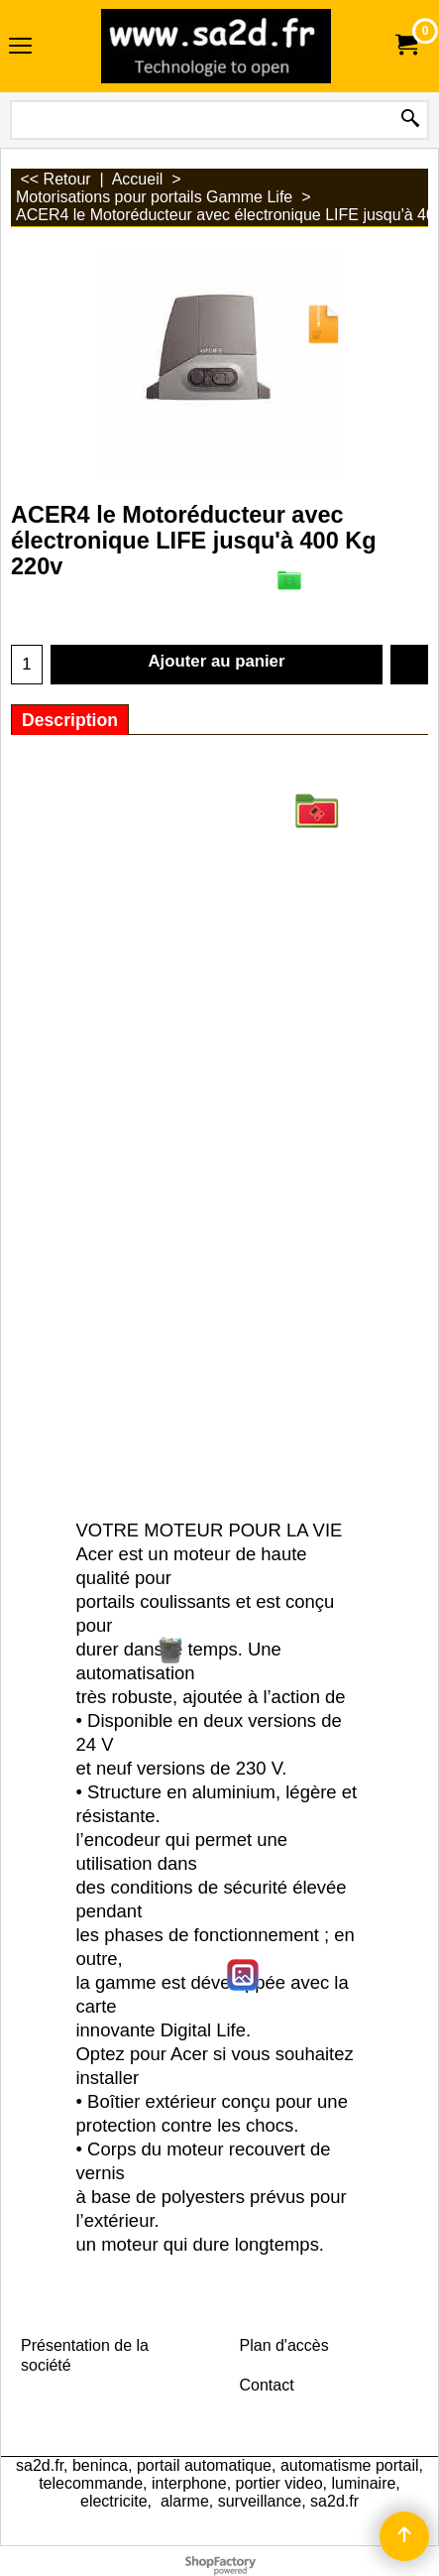  Describe the element at coordinates (289, 580) in the screenshot. I see `open your videos folder` at that location.